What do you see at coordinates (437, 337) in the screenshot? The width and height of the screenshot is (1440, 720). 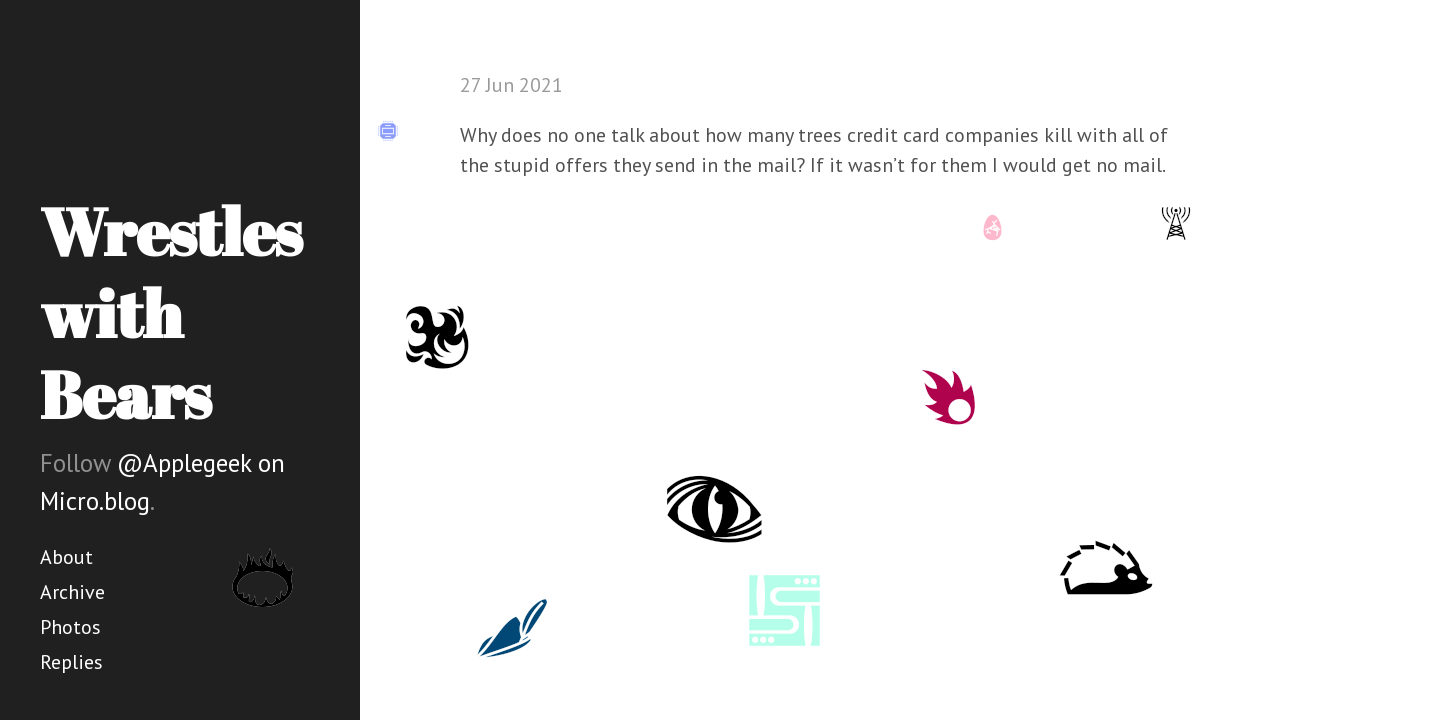 I see `fire elemental or nature-fire hybrid ability` at bounding box center [437, 337].